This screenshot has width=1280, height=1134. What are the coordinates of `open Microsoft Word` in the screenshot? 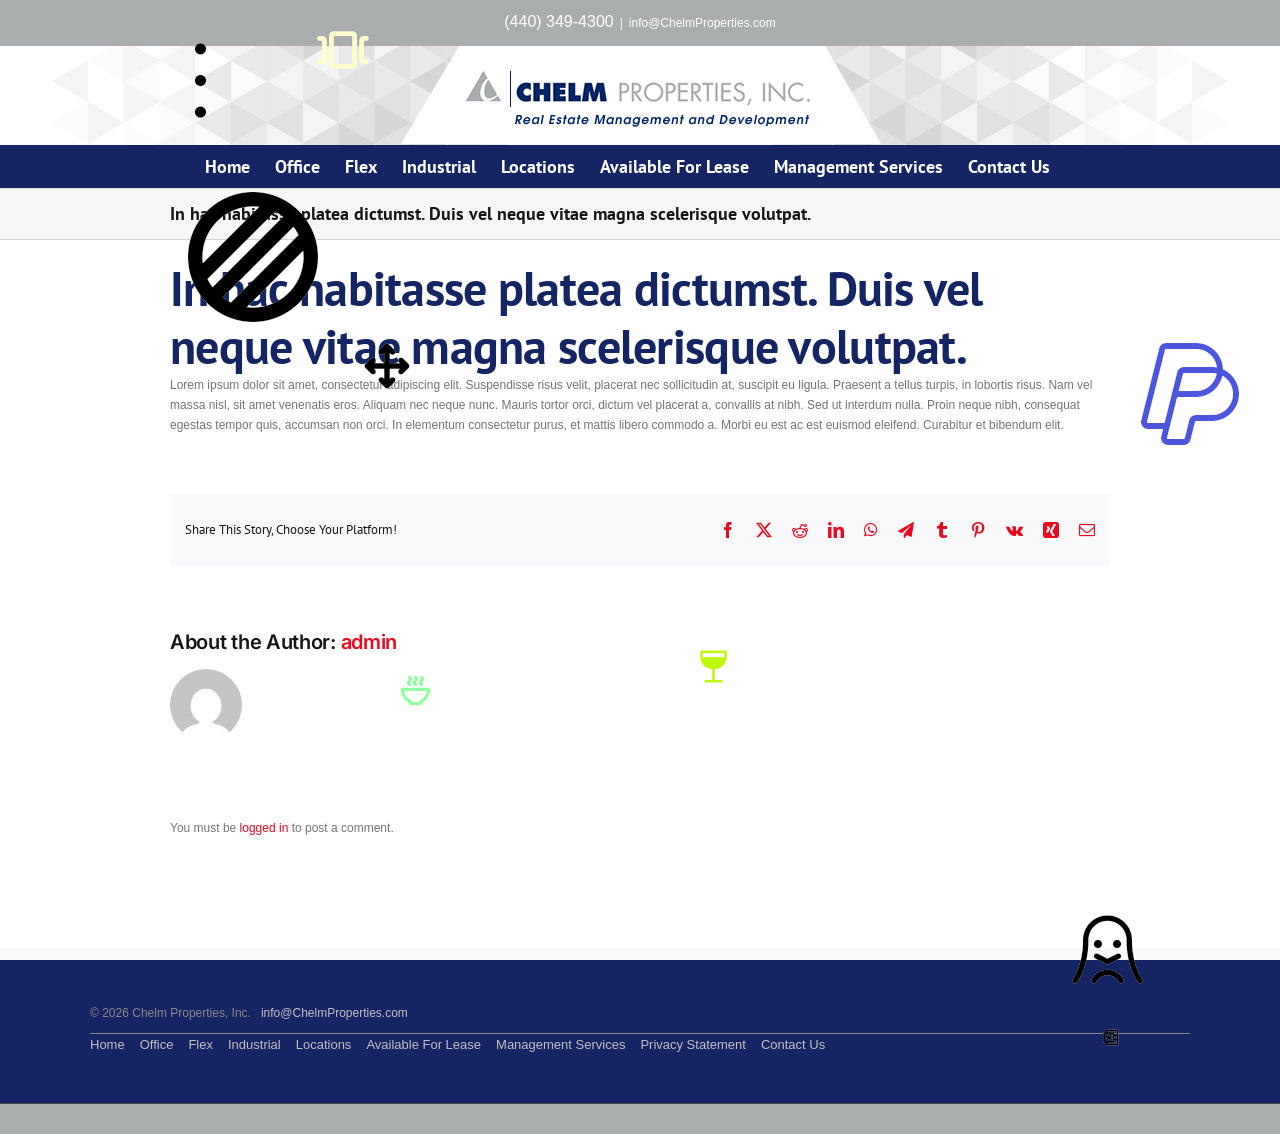 It's located at (1111, 1037).